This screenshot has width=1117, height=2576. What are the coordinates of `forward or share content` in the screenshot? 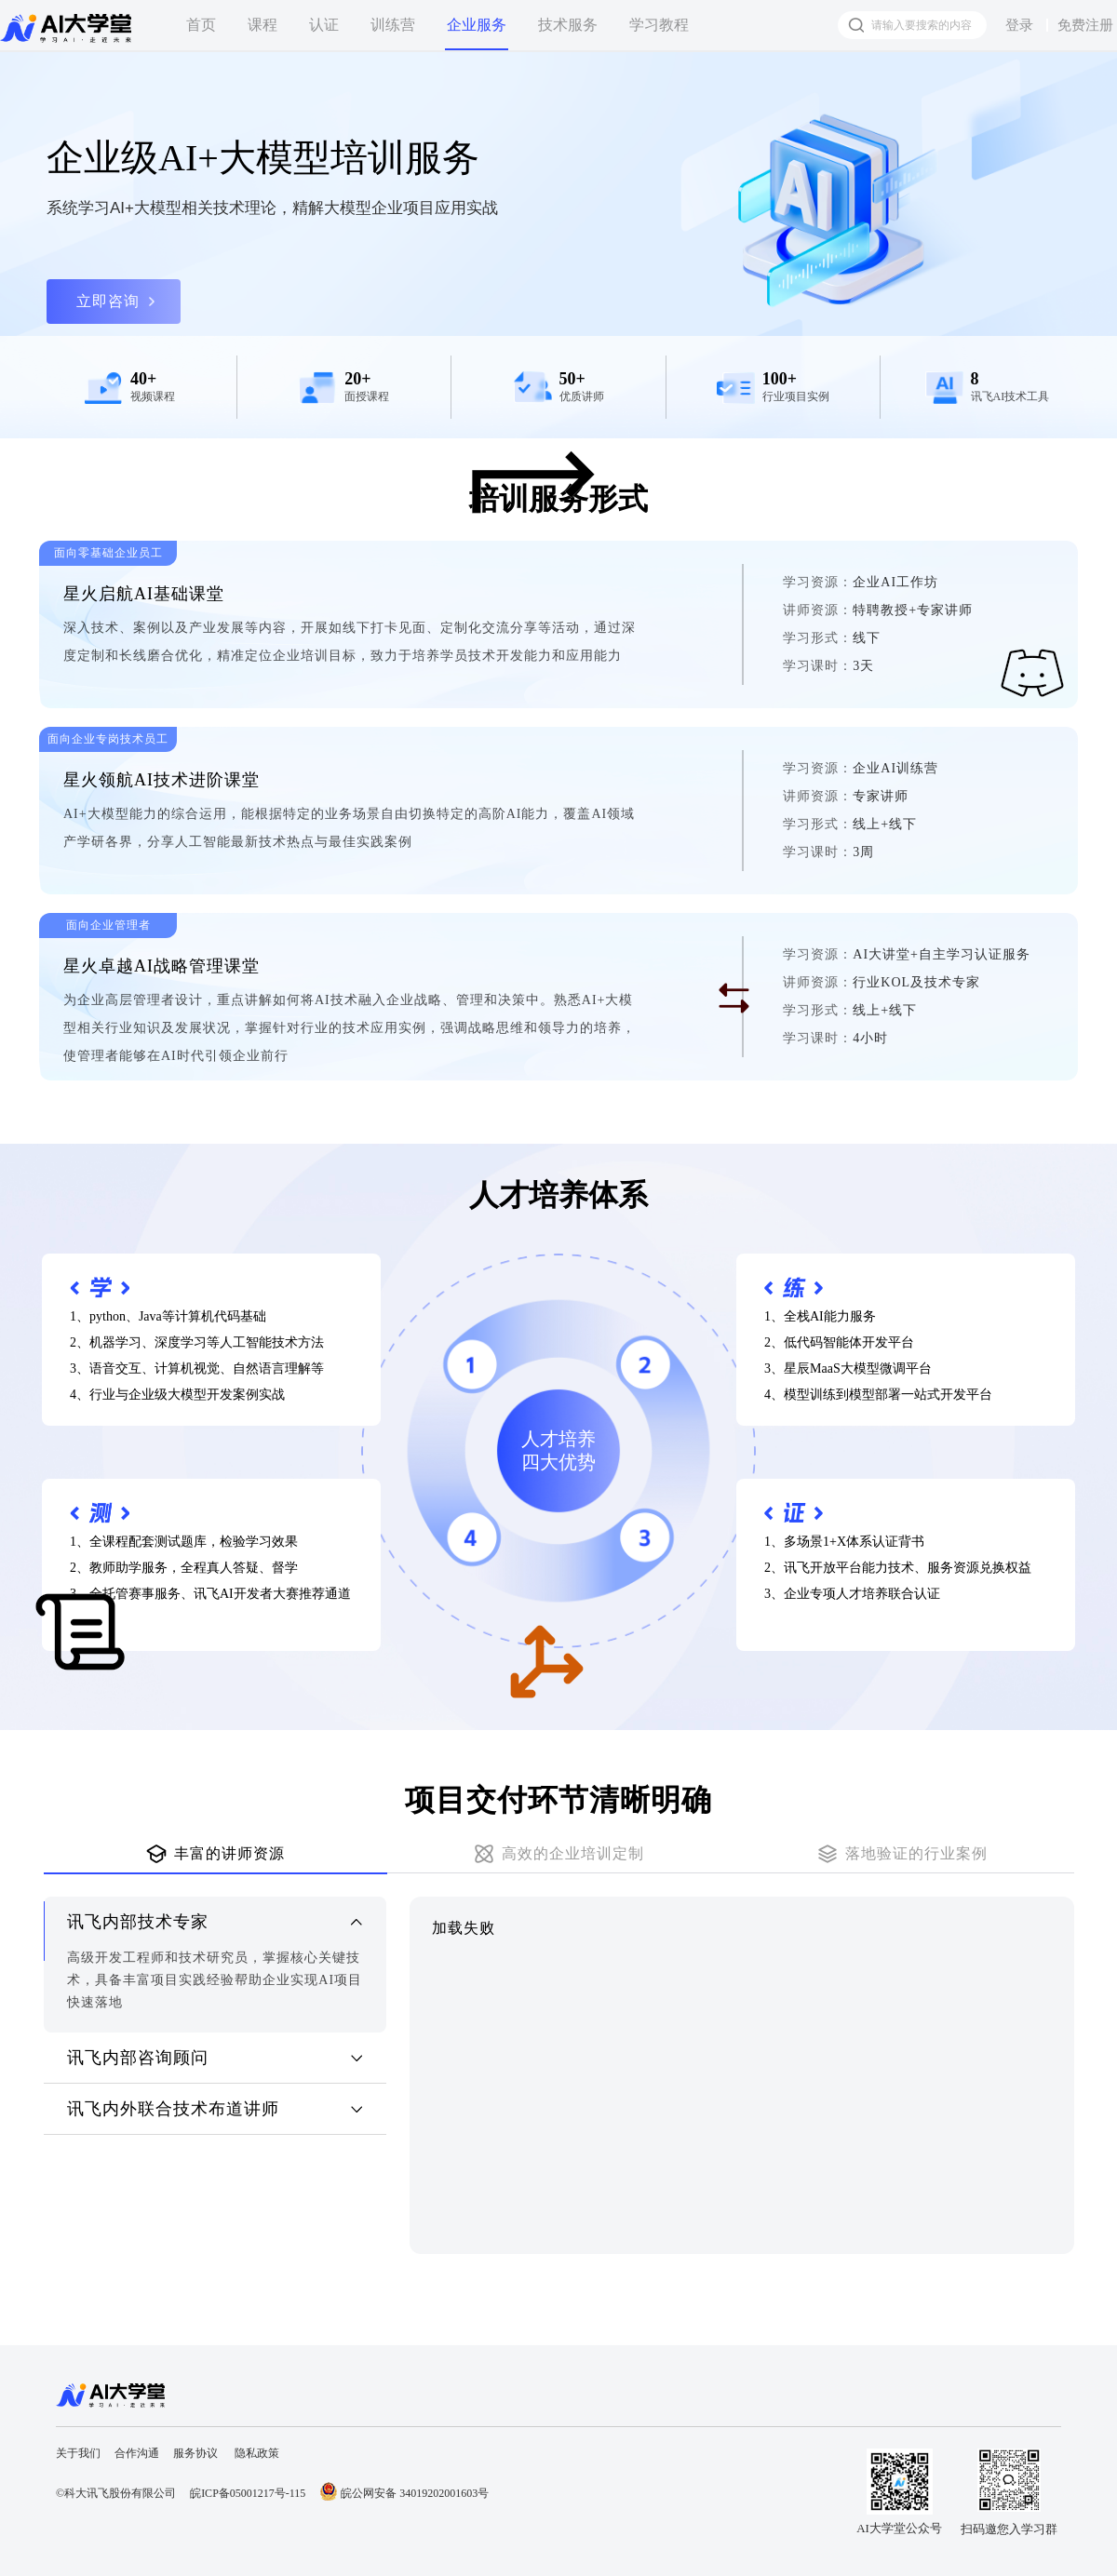 It's located at (532, 483).